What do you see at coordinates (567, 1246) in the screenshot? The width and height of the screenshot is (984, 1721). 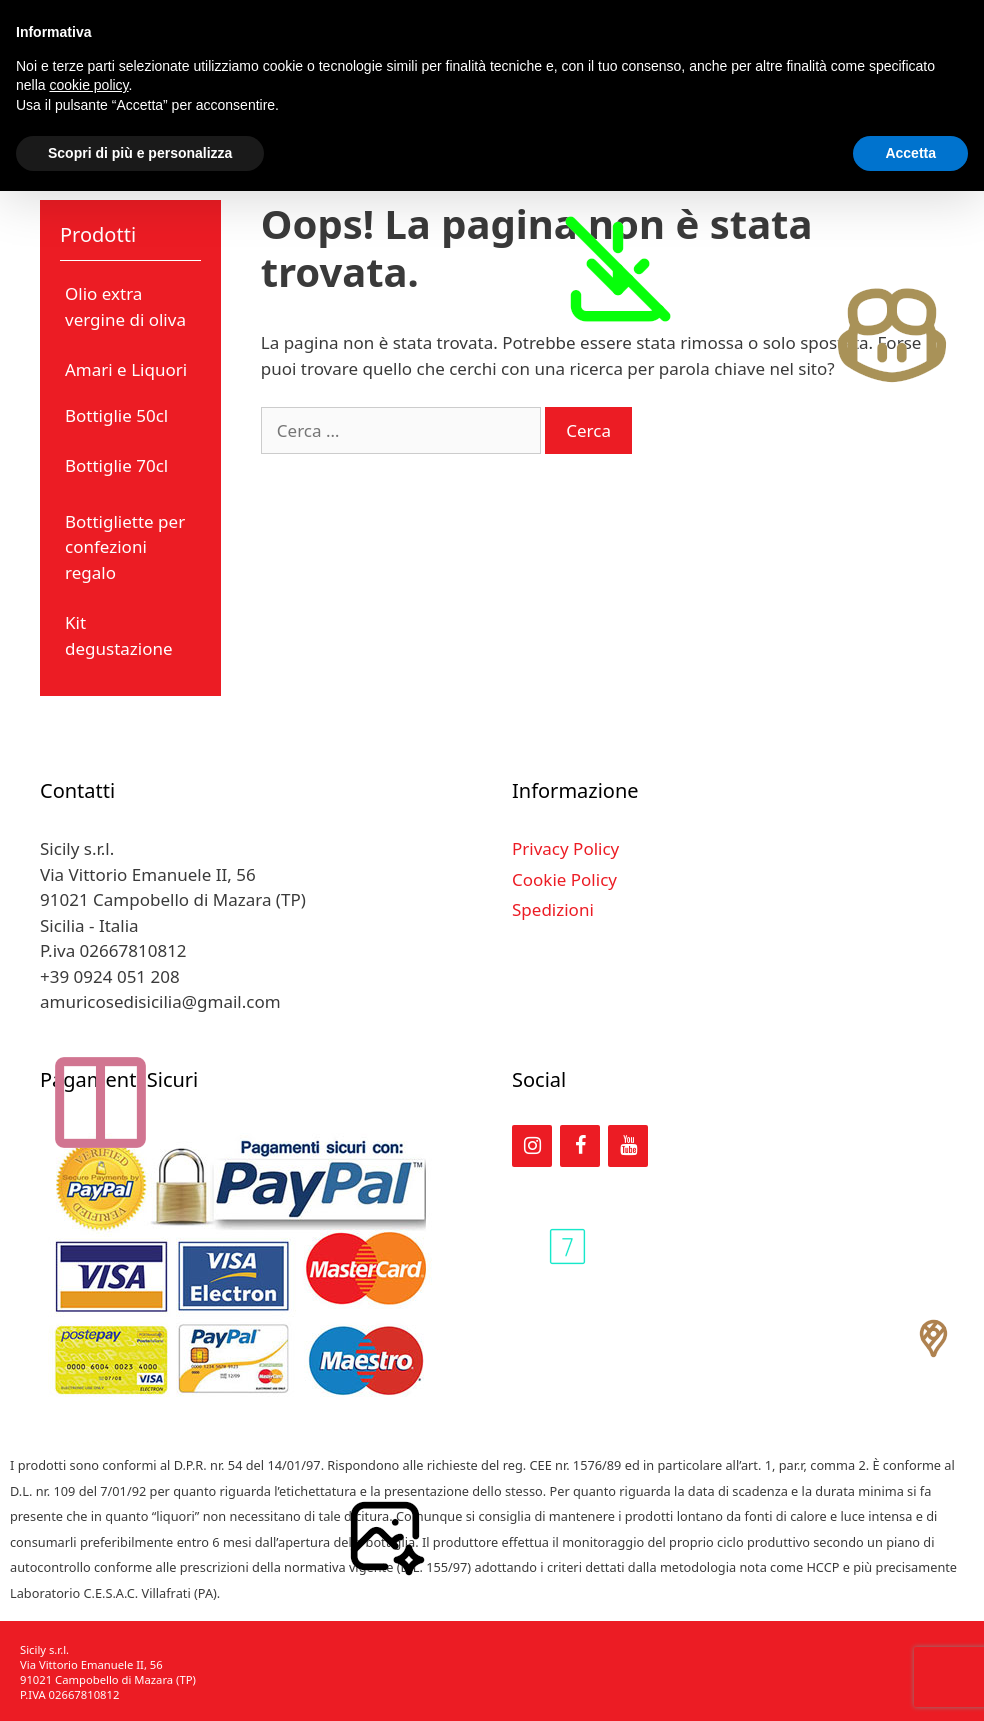 I see `select or input the number seven` at bounding box center [567, 1246].